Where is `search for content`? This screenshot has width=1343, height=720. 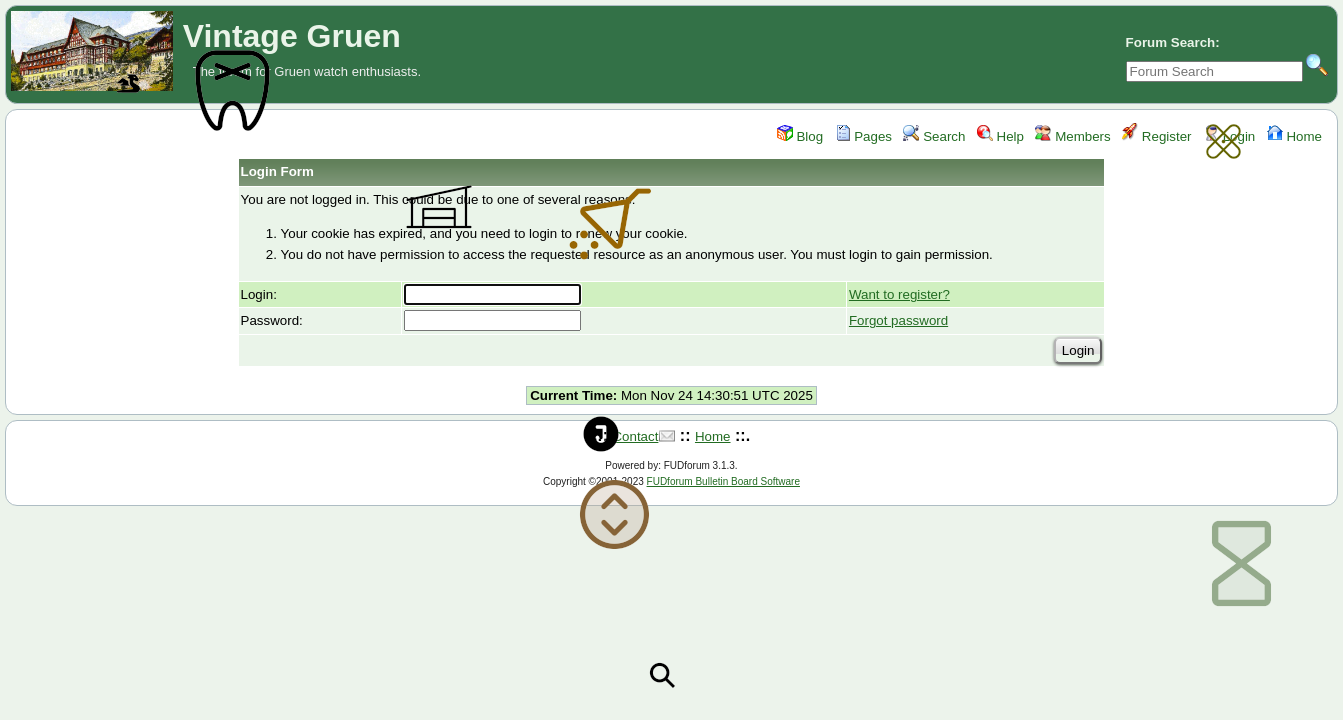 search for content is located at coordinates (662, 675).